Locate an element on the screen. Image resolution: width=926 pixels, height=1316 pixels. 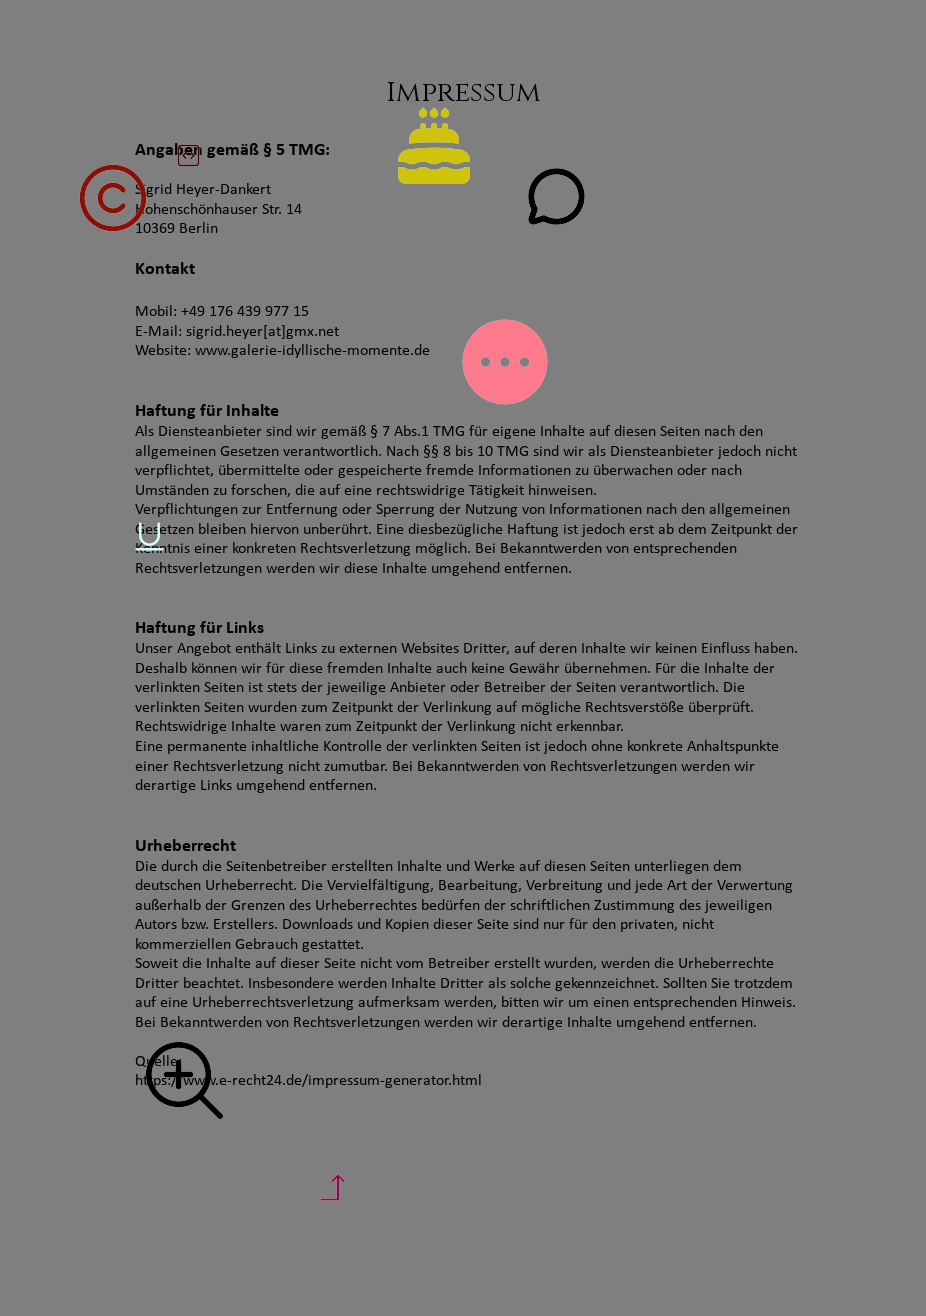
view or edit source code is located at coordinates (188, 155).